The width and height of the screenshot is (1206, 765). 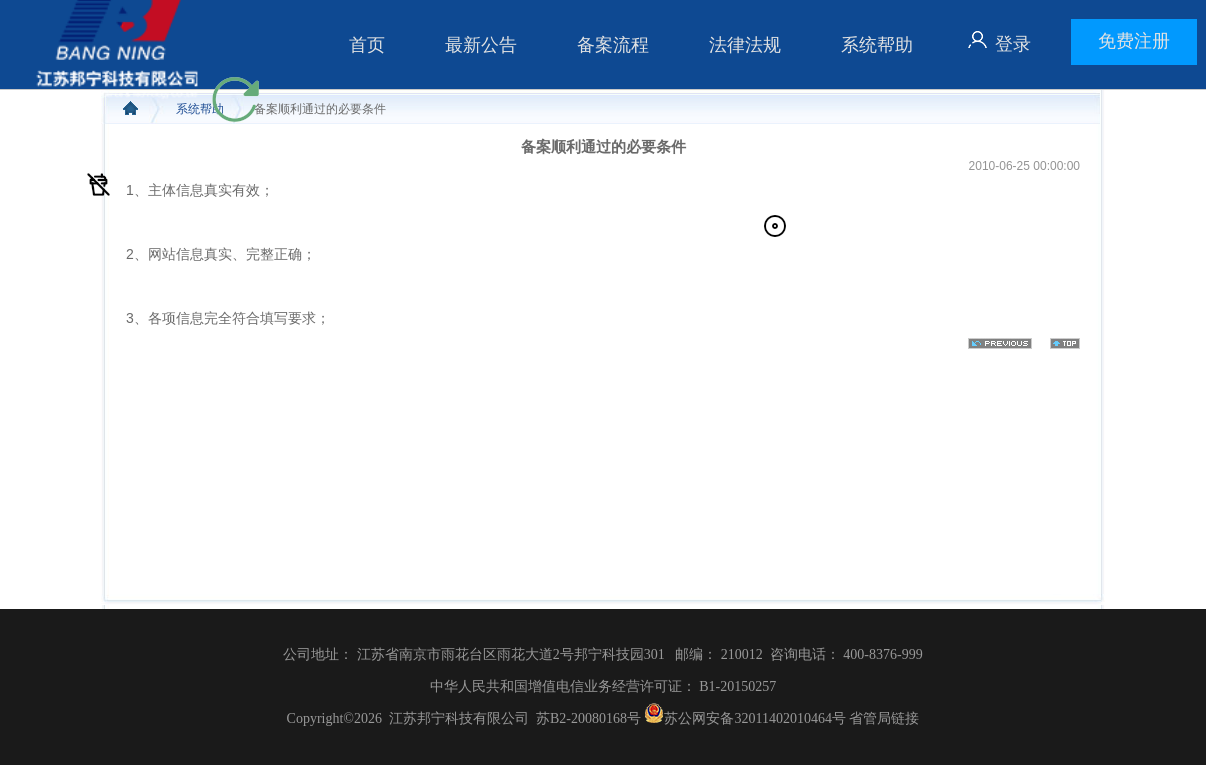 What do you see at coordinates (775, 226) in the screenshot?
I see `play or access music library` at bounding box center [775, 226].